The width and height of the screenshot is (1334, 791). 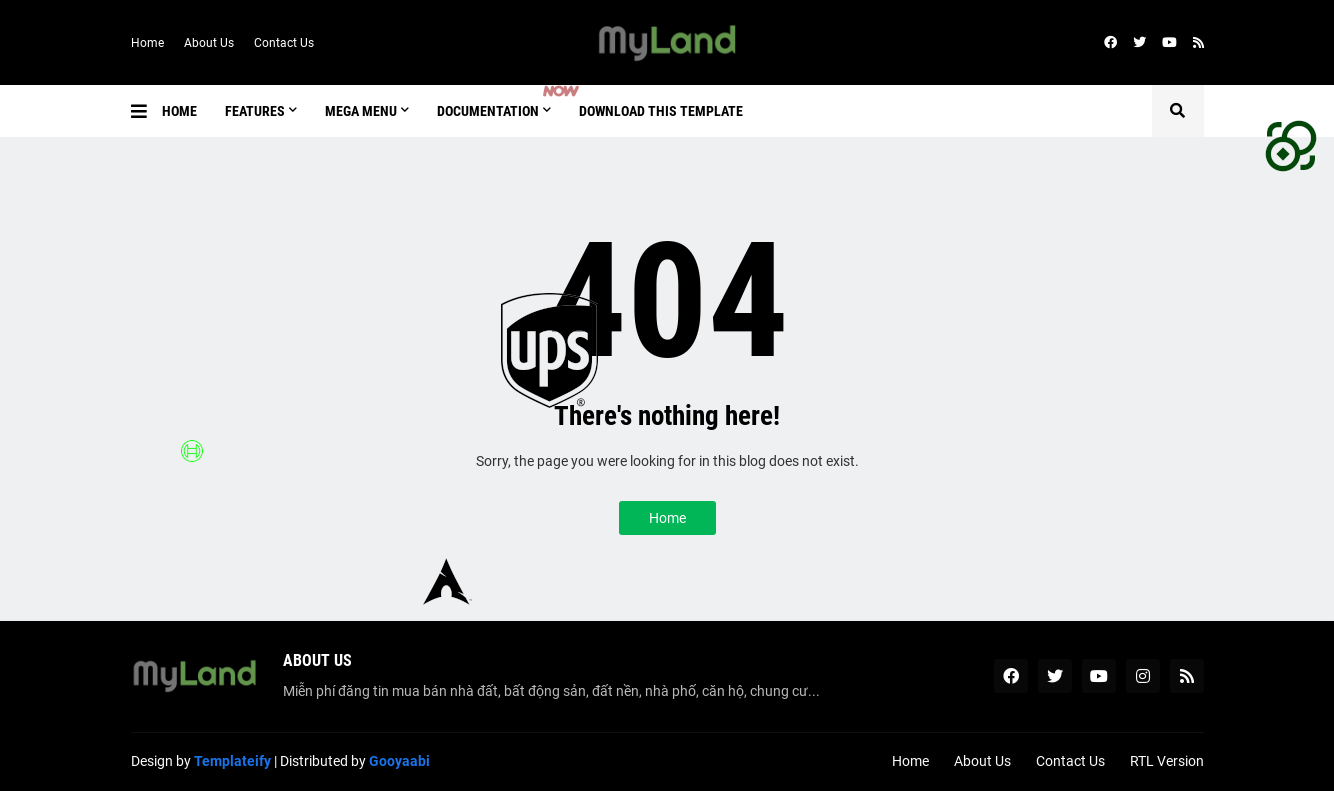 I want to click on swap or exchange tokens/cryptocurrency, so click(x=1291, y=146).